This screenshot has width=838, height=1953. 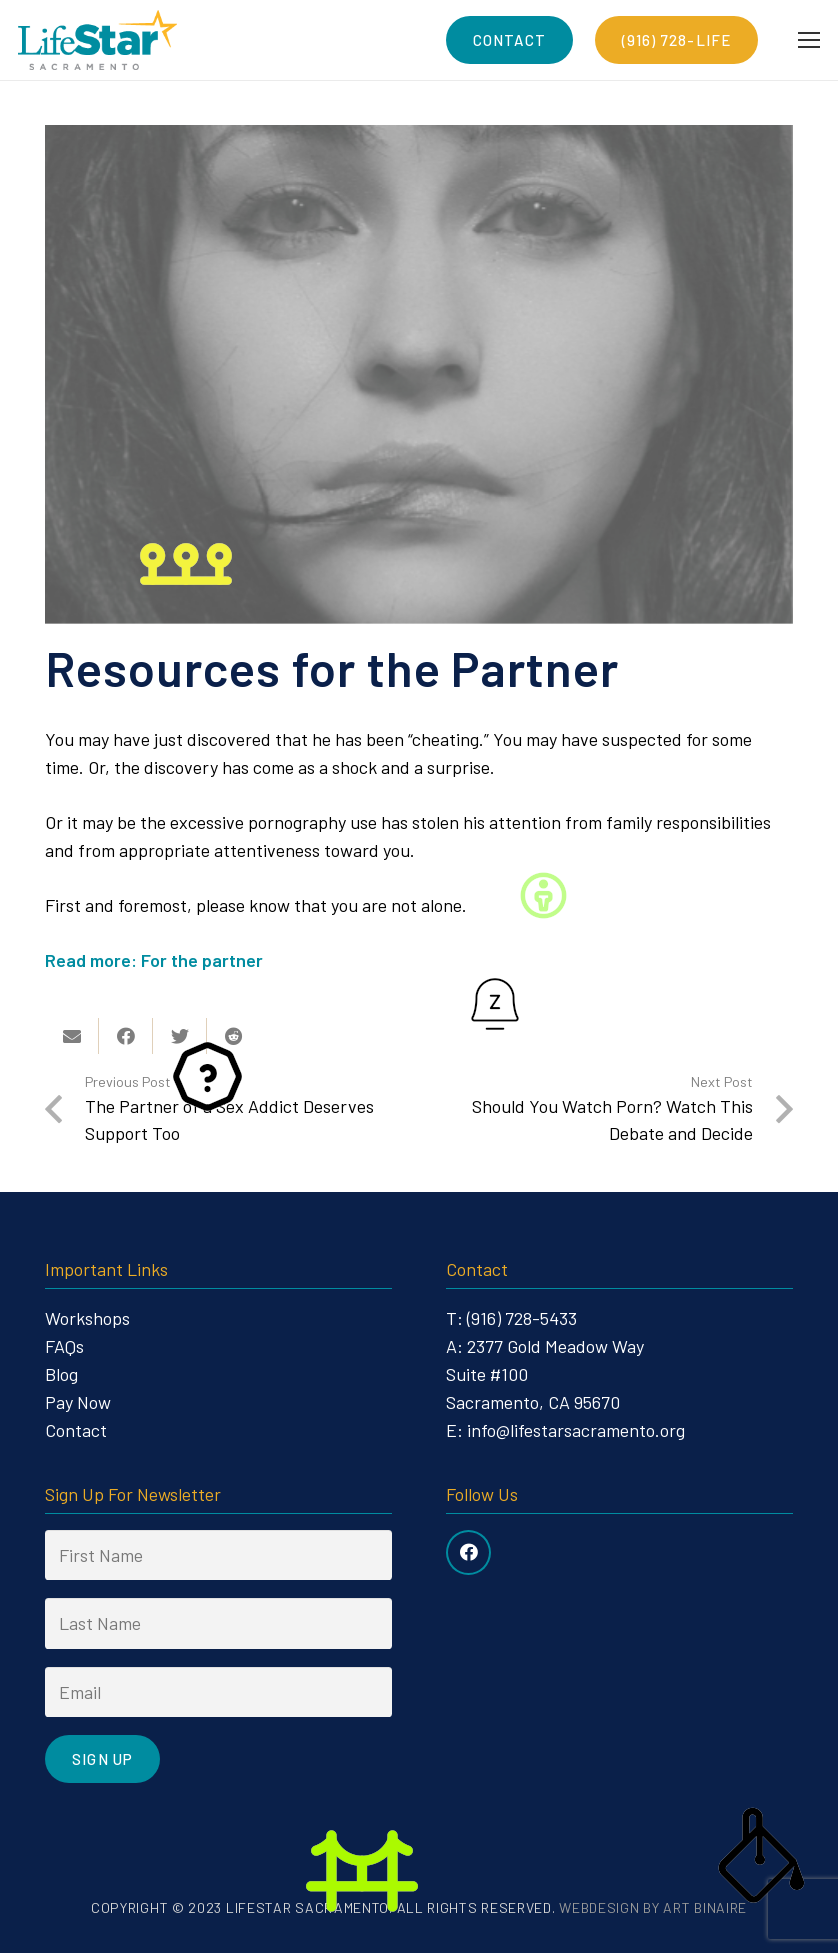 I want to click on snooze notifications, so click(x=495, y=1004).